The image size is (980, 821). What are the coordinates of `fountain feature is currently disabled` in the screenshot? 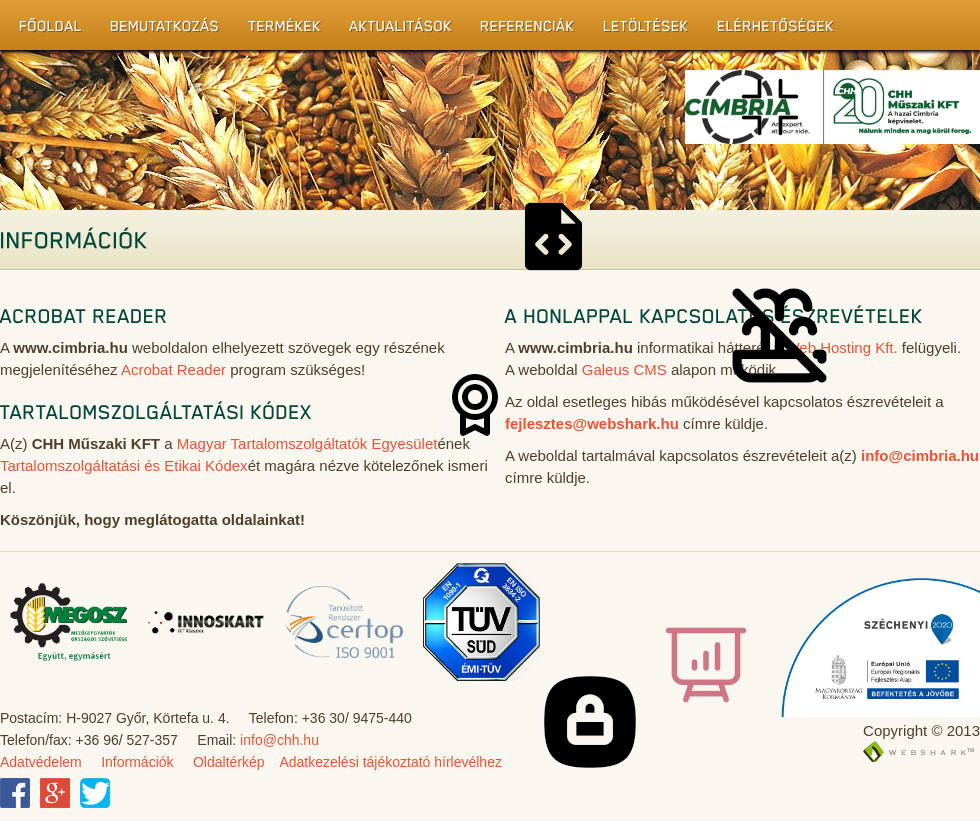 It's located at (779, 335).